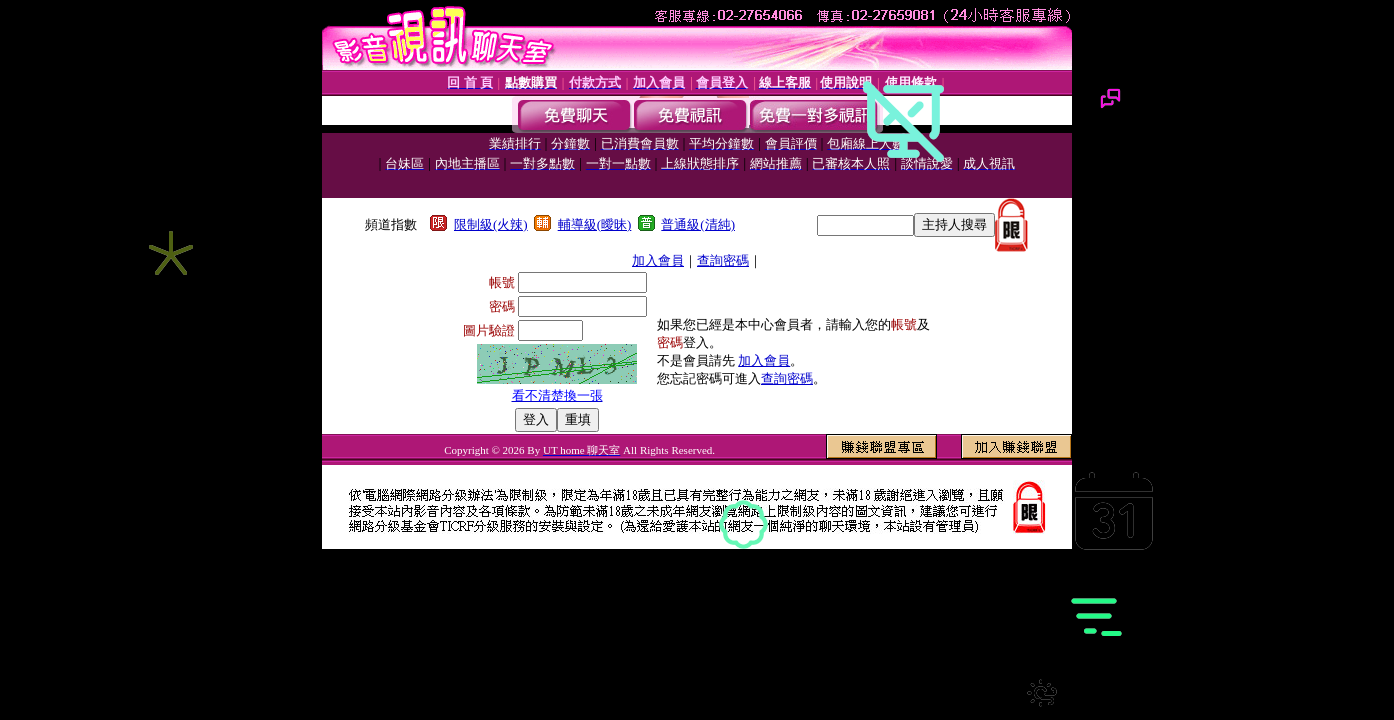 The width and height of the screenshot is (1394, 720). I want to click on indicates a required field in a form, so click(171, 255).